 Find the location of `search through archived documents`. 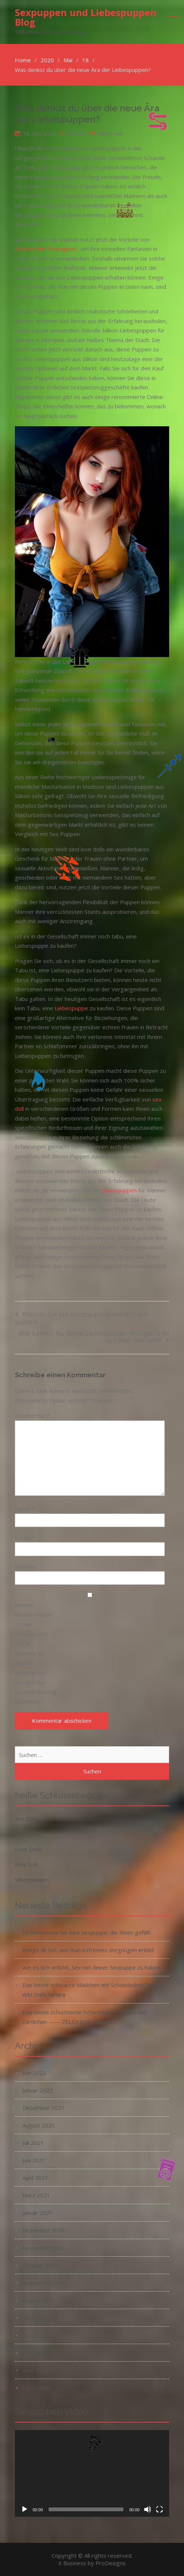

search through archived documents is located at coordinates (51, 740).